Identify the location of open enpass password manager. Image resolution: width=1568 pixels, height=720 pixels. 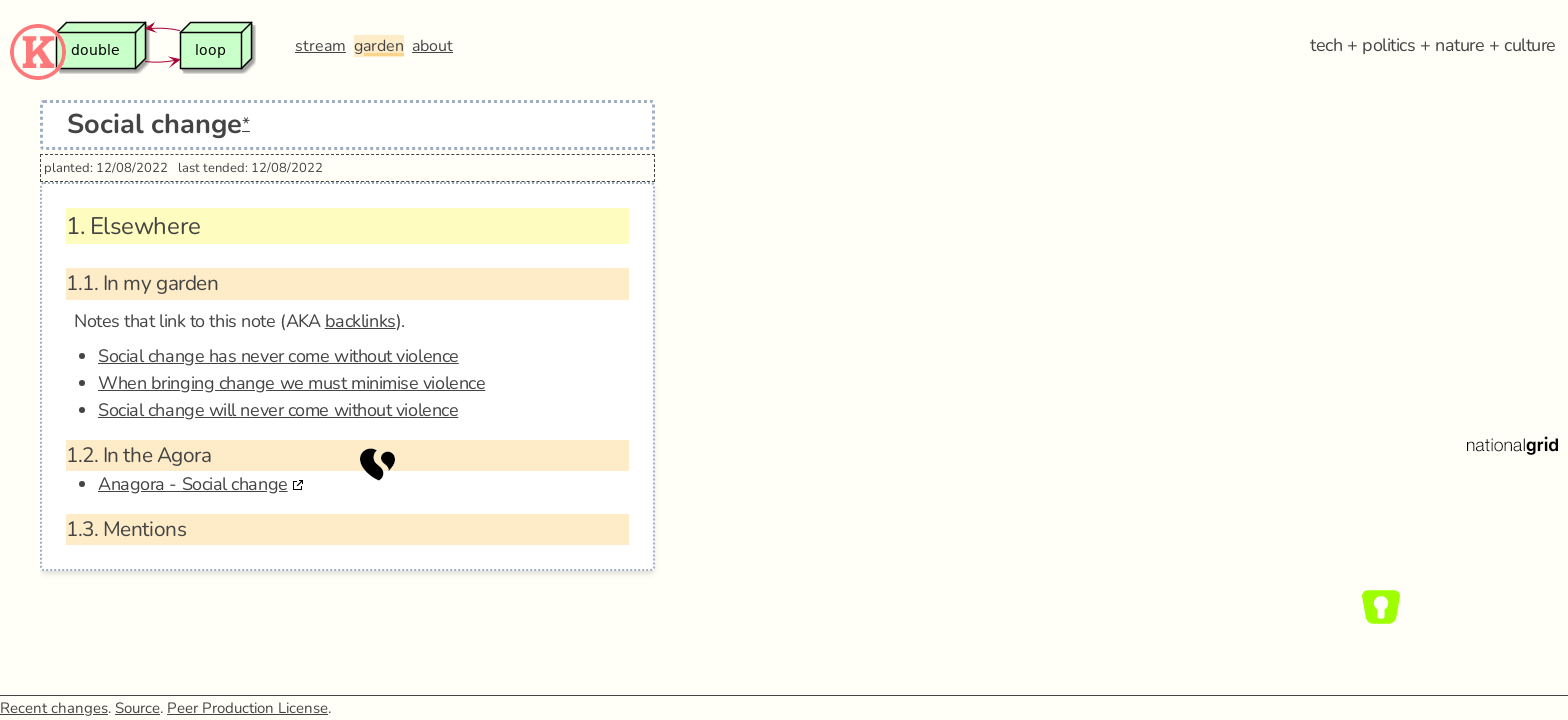
(1381, 607).